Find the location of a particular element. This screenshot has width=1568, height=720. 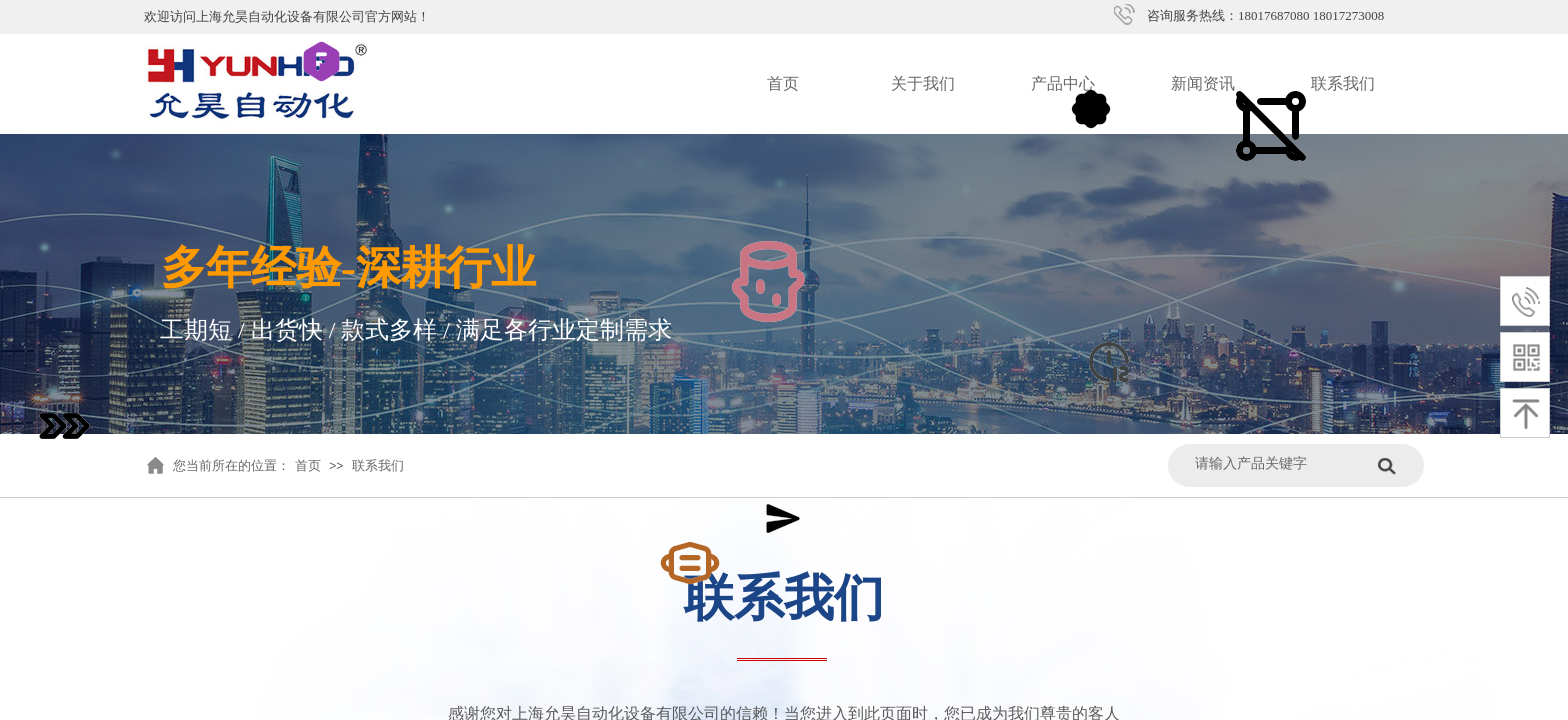

send a message or submit content is located at coordinates (783, 518).